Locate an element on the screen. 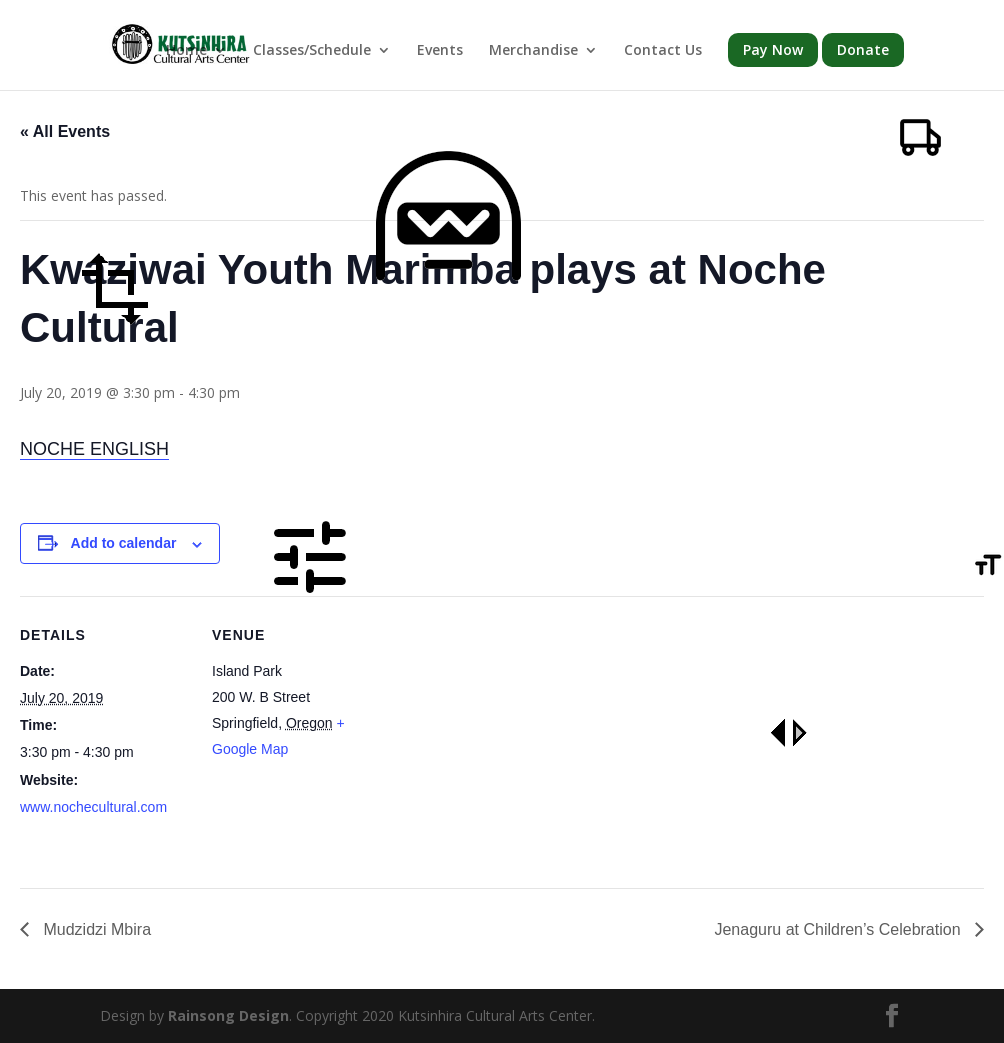 This screenshot has width=1004, height=1043. access GitHub's Hubot automation bot is located at coordinates (448, 217).